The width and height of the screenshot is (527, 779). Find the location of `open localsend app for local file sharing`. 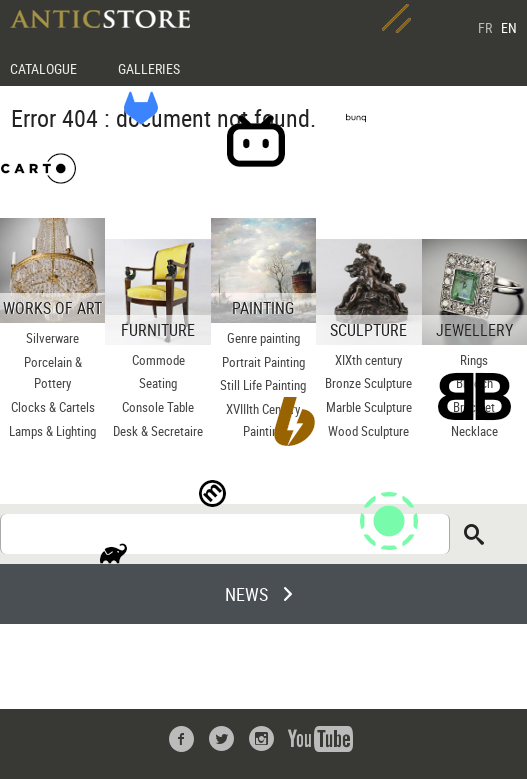

open localsend app for local file sharing is located at coordinates (389, 521).